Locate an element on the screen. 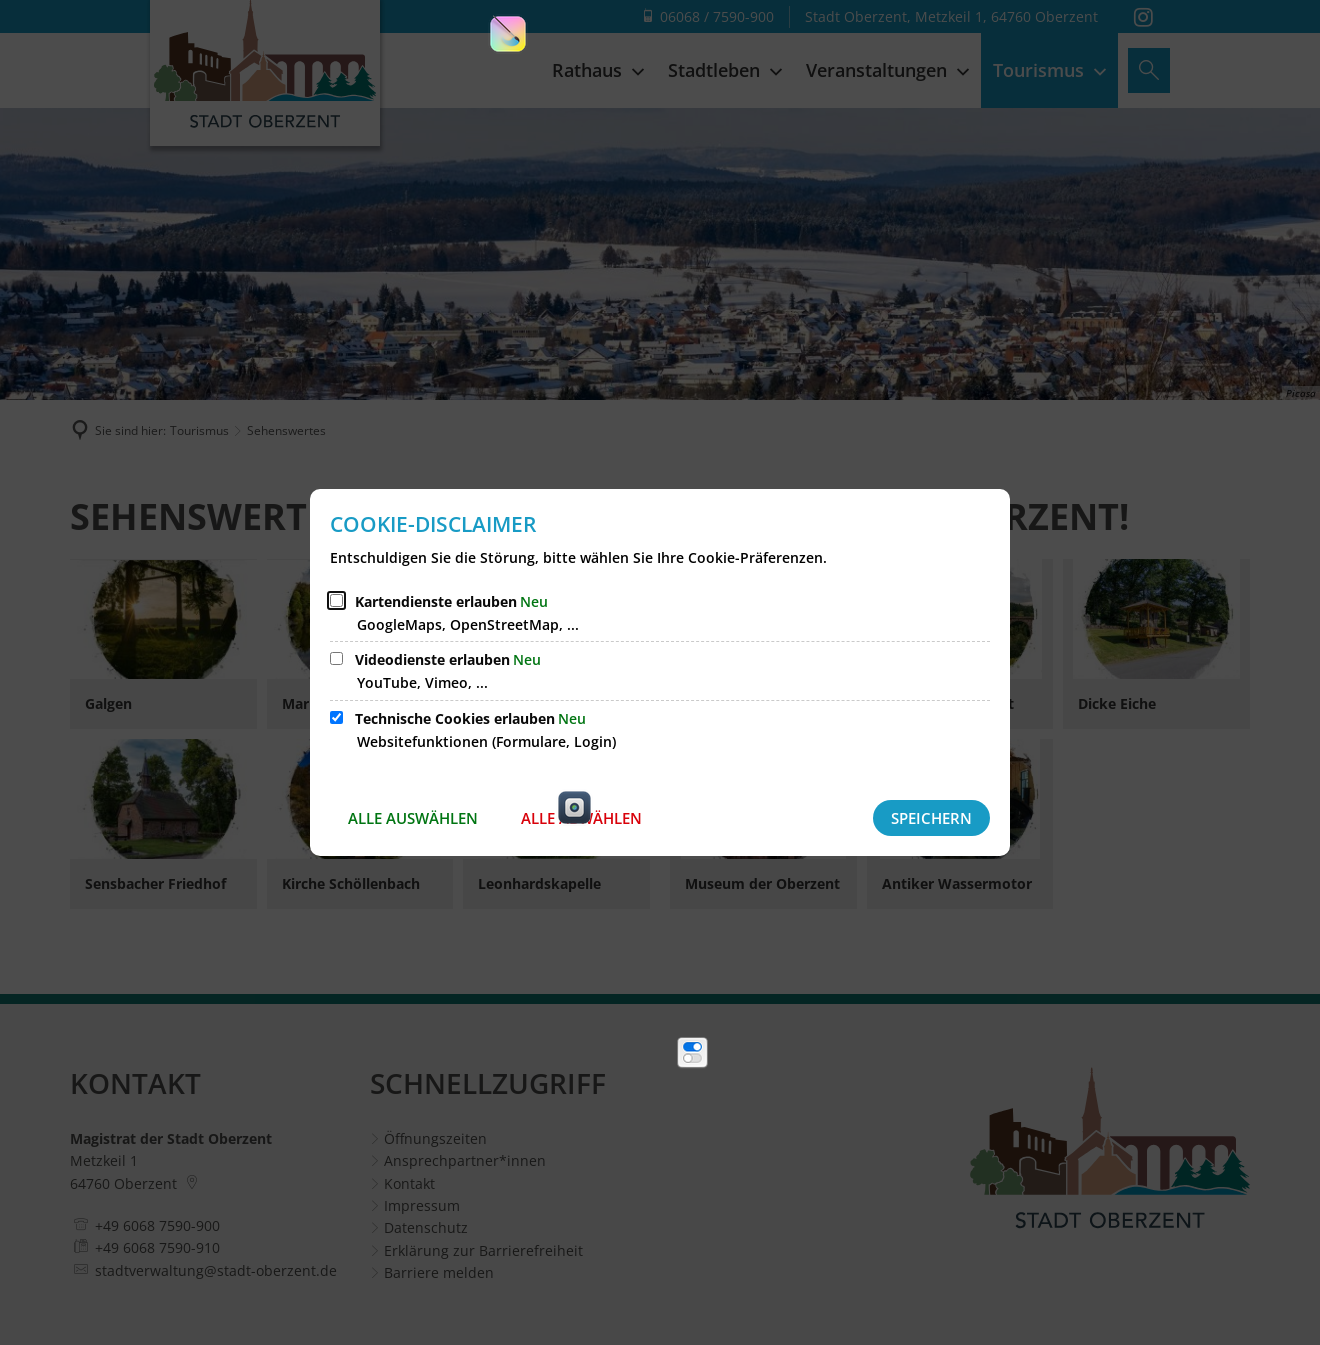 This screenshot has height=1345, width=1320. open fondo wallpaper app is located at coordinates (574, 807).